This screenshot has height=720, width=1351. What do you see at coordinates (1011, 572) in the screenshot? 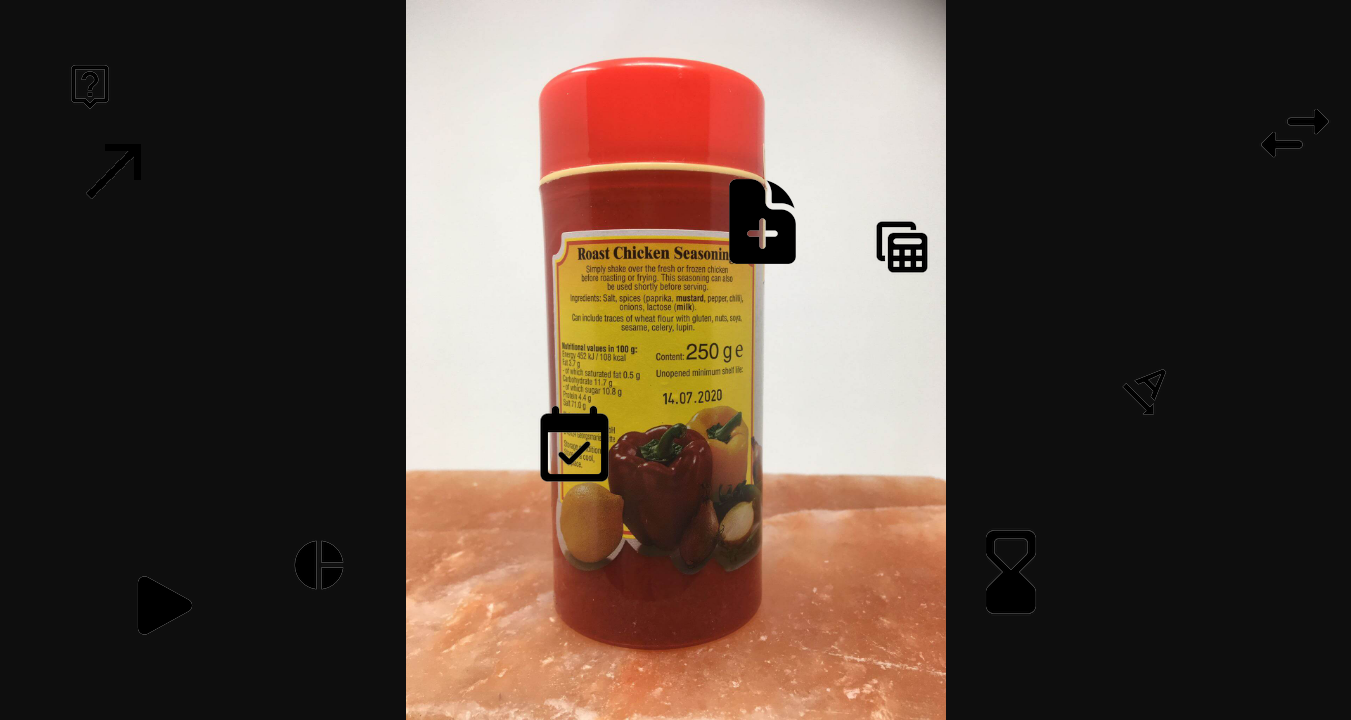
I see `indicates time remaining or countdown in progress` at bounding box center [1011, 572].